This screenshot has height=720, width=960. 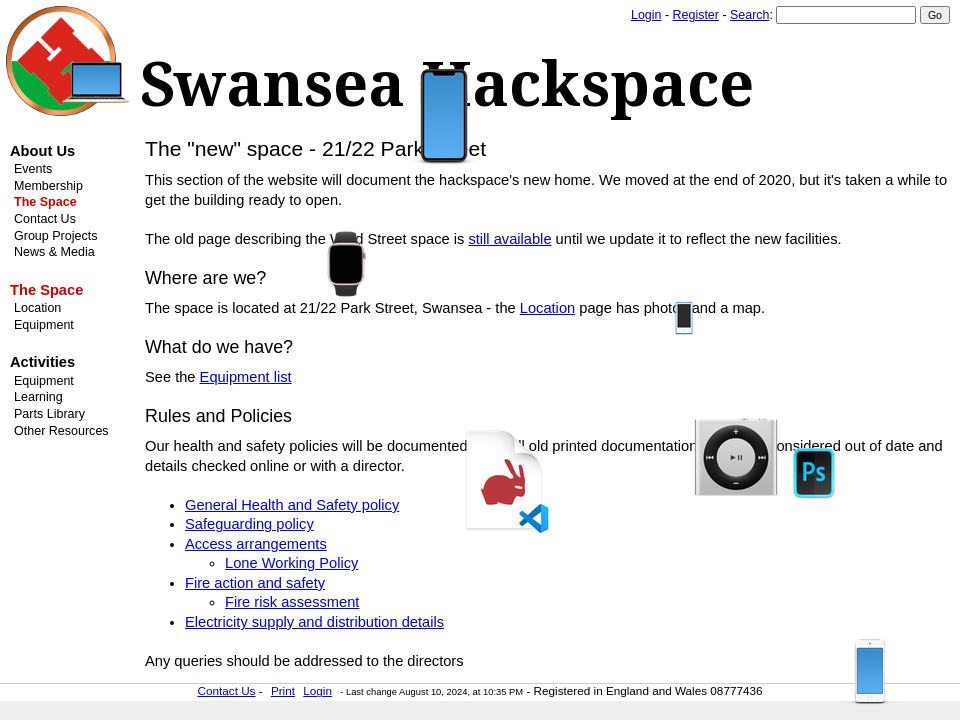 I want to click on iPod nano device connected, so click(x=684, y=318).